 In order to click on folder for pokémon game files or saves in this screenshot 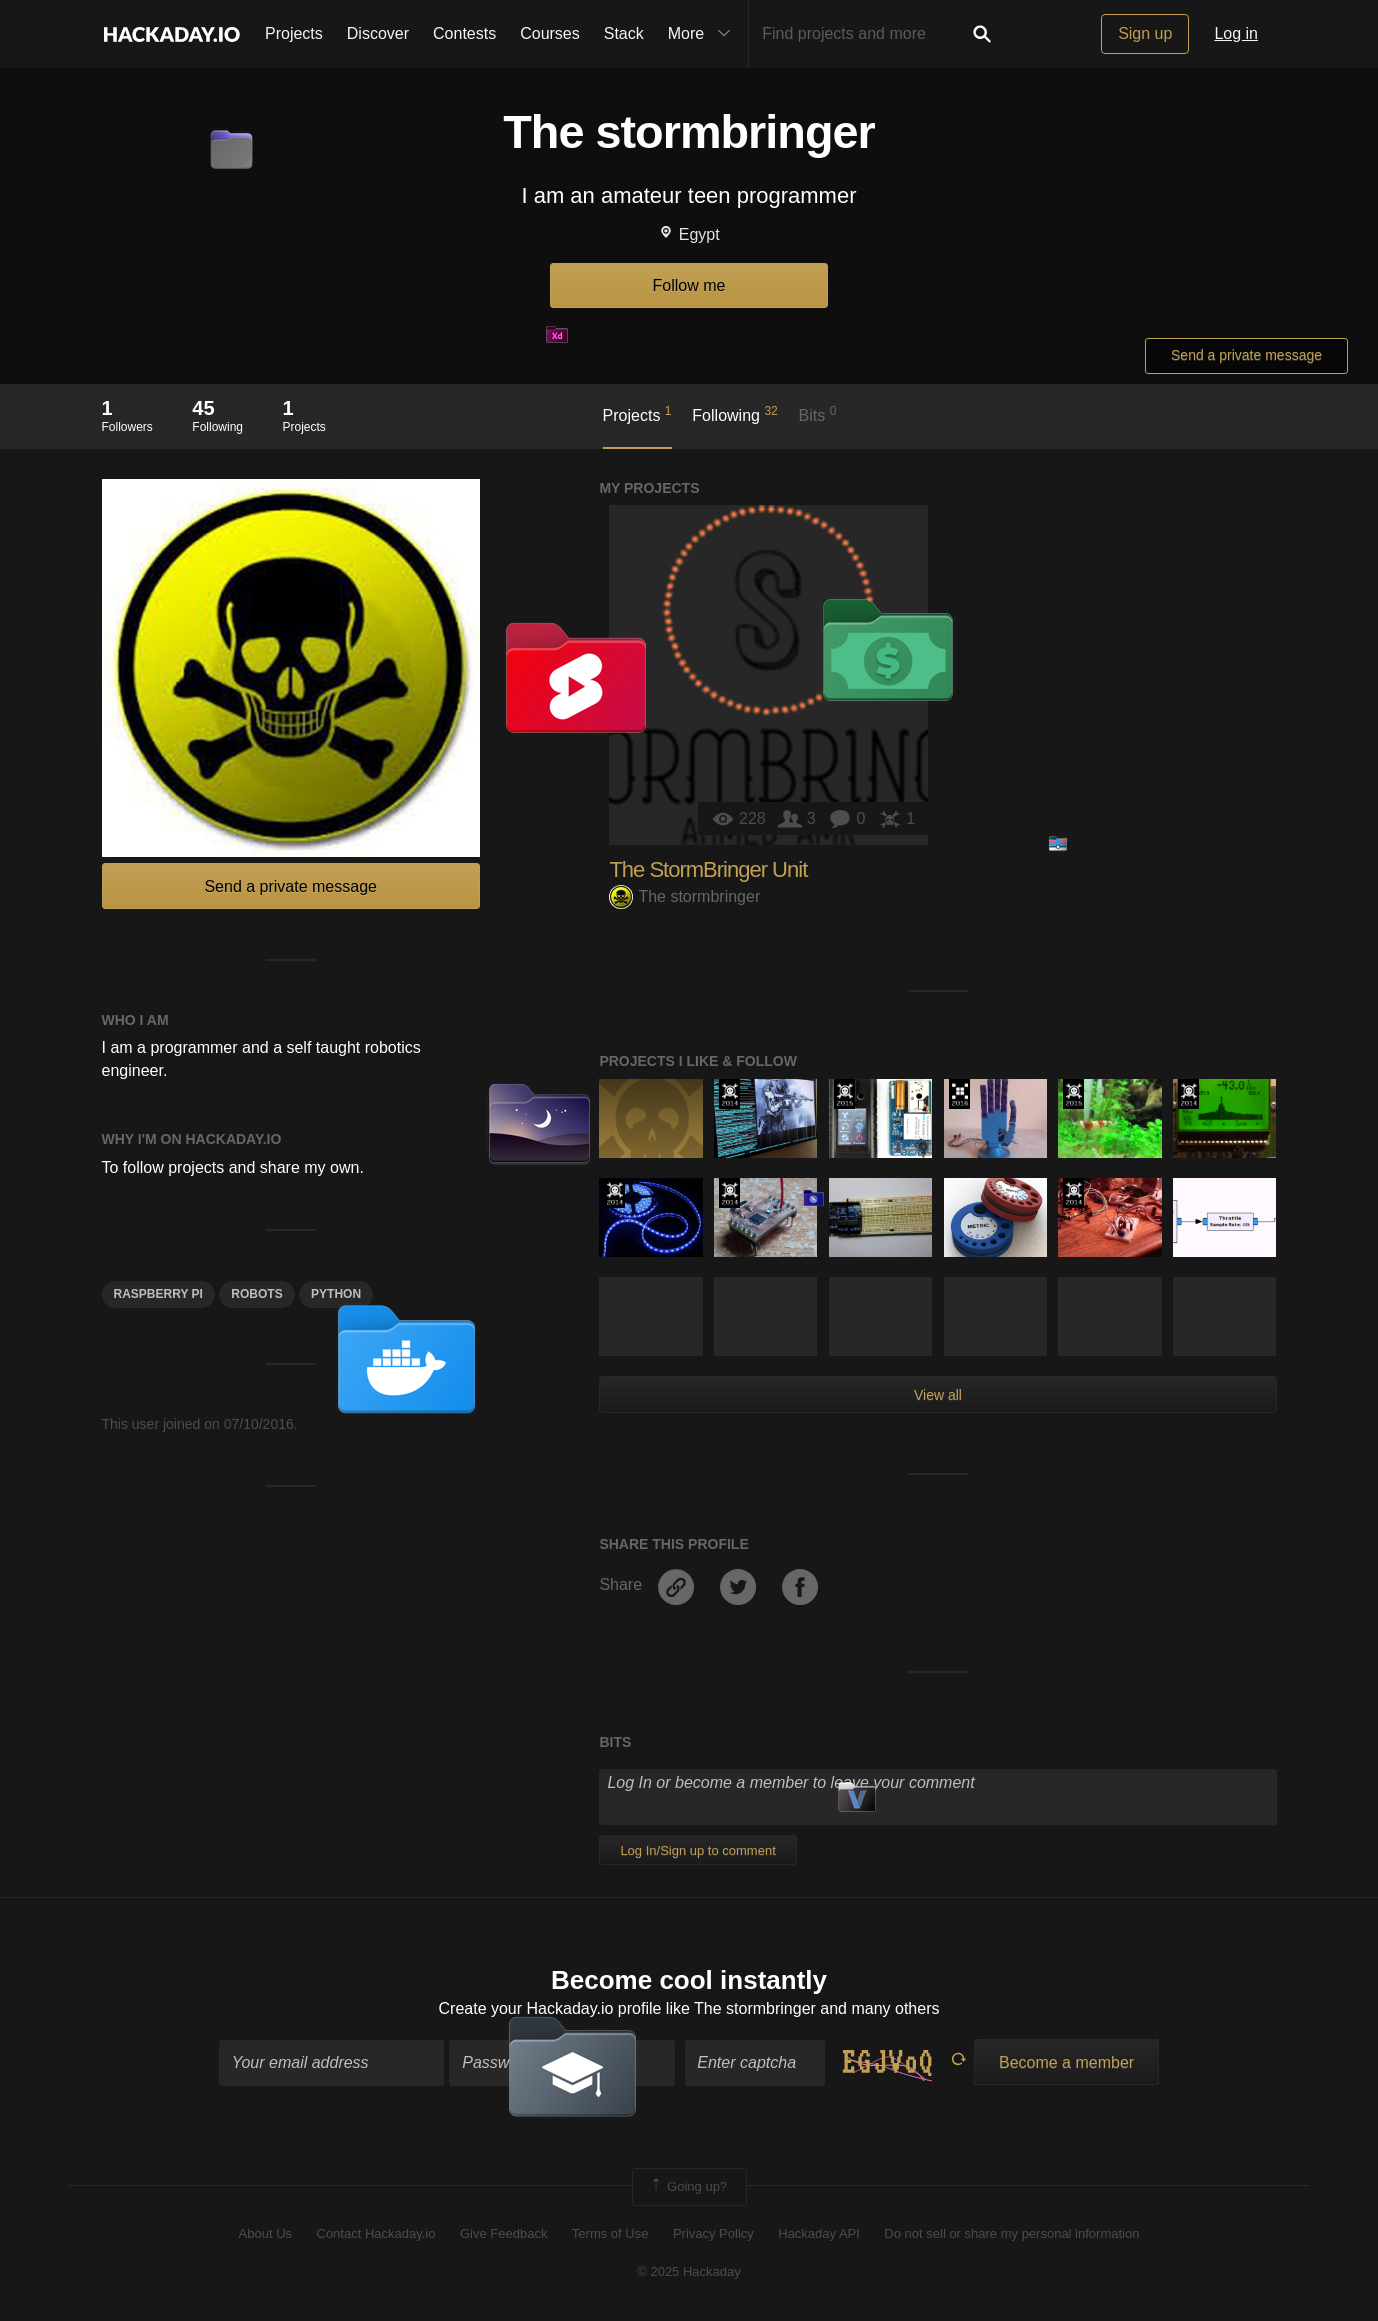, I will do `click(1058, 844)`.